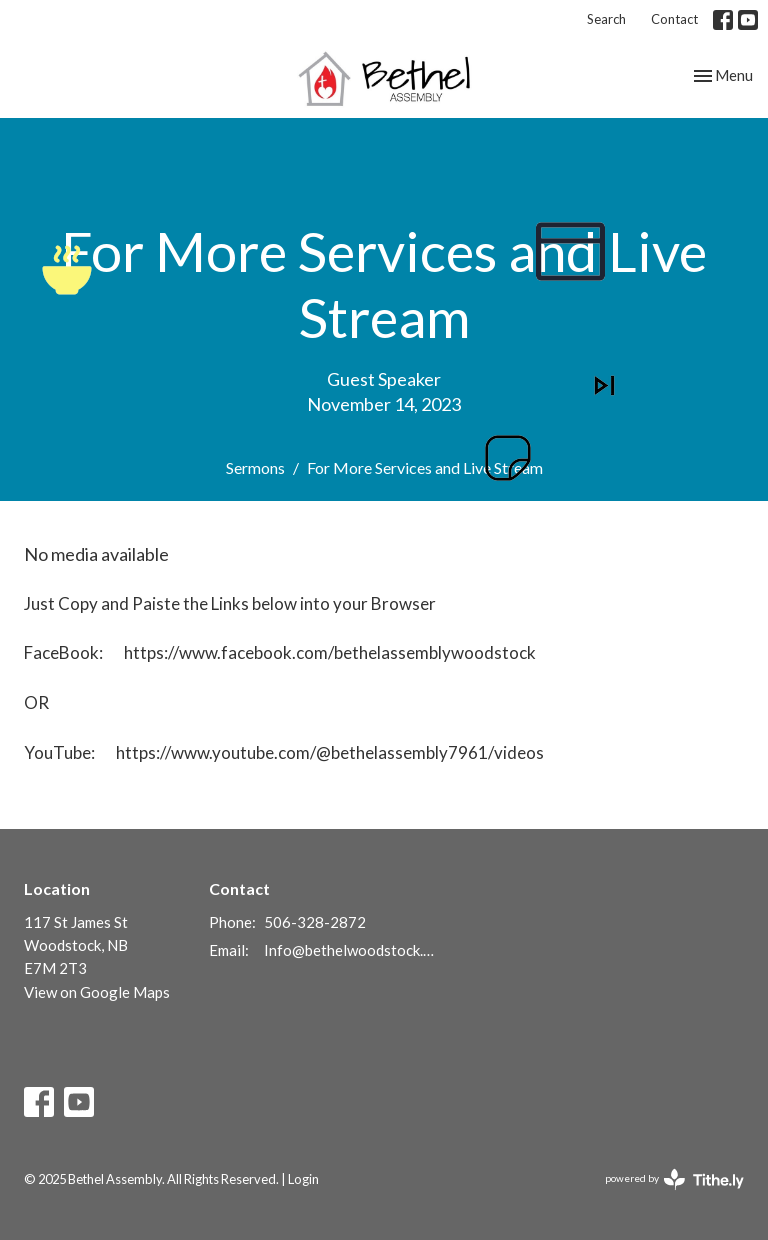 This screenshot has height=1240, width=768. Describe the element at coordinates (508, 458) in the screenshot. I see `add a sticker to your message` at that location.